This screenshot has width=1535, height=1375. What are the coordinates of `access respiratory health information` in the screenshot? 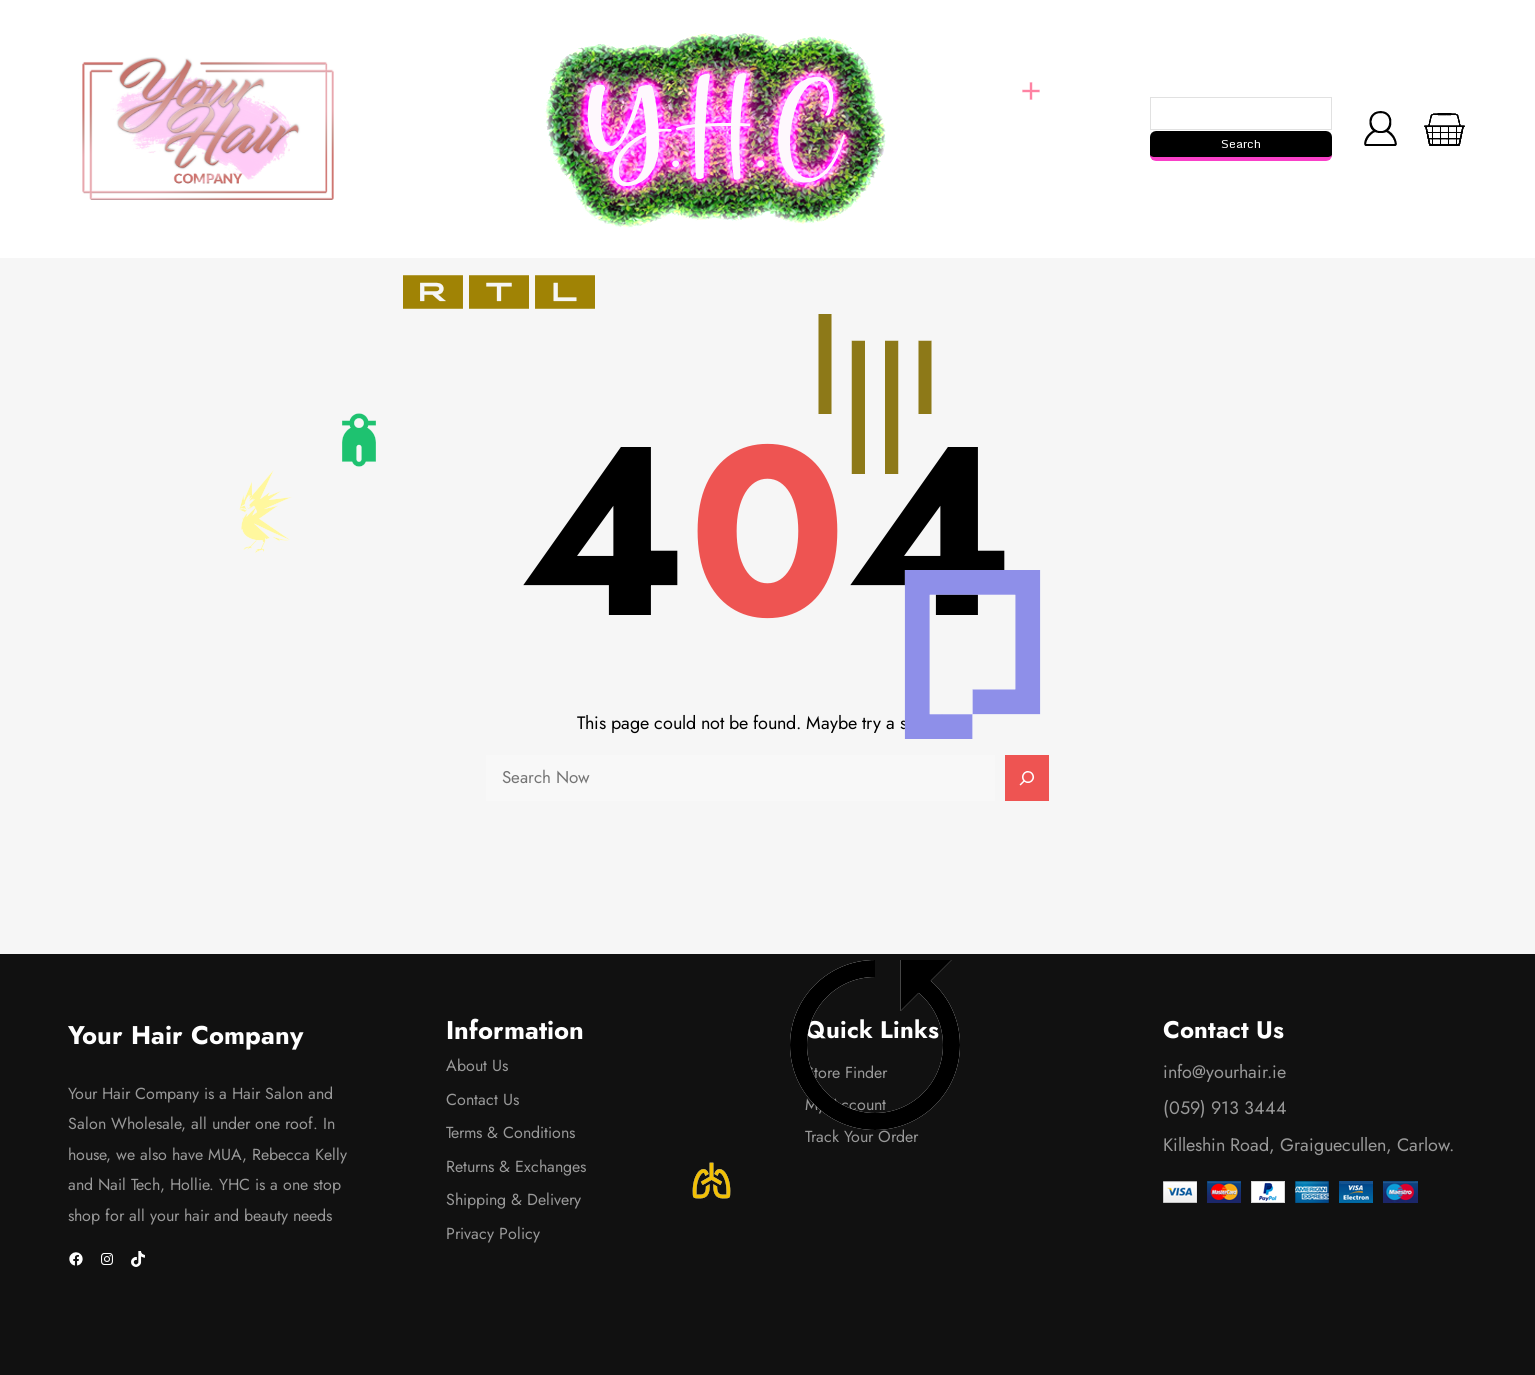 It's located at (711, 1181).